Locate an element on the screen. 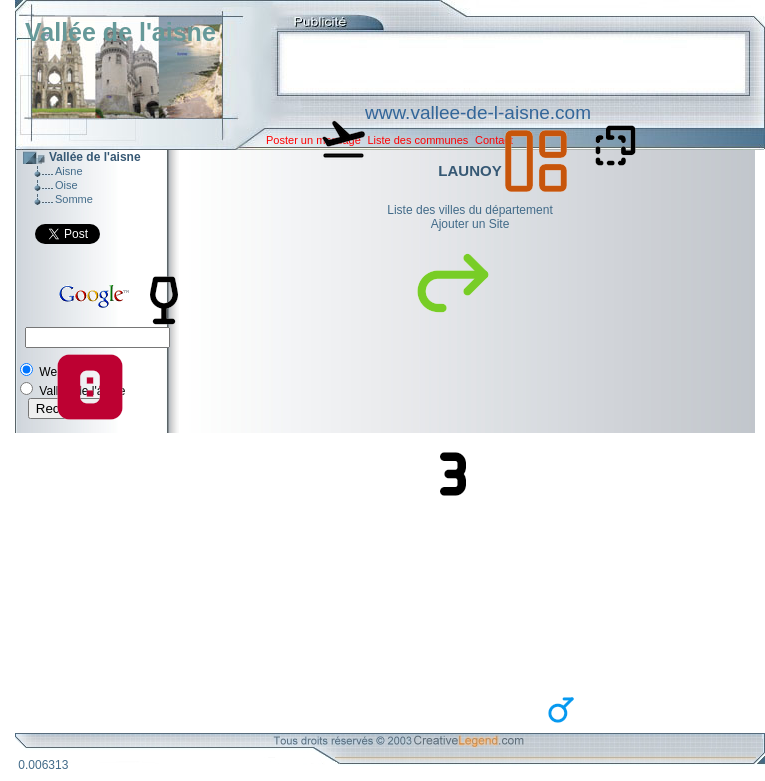 This screenshot has height=781, width=765. select page 8 or step 8 in a sequence is located at coordinates (90, 387).